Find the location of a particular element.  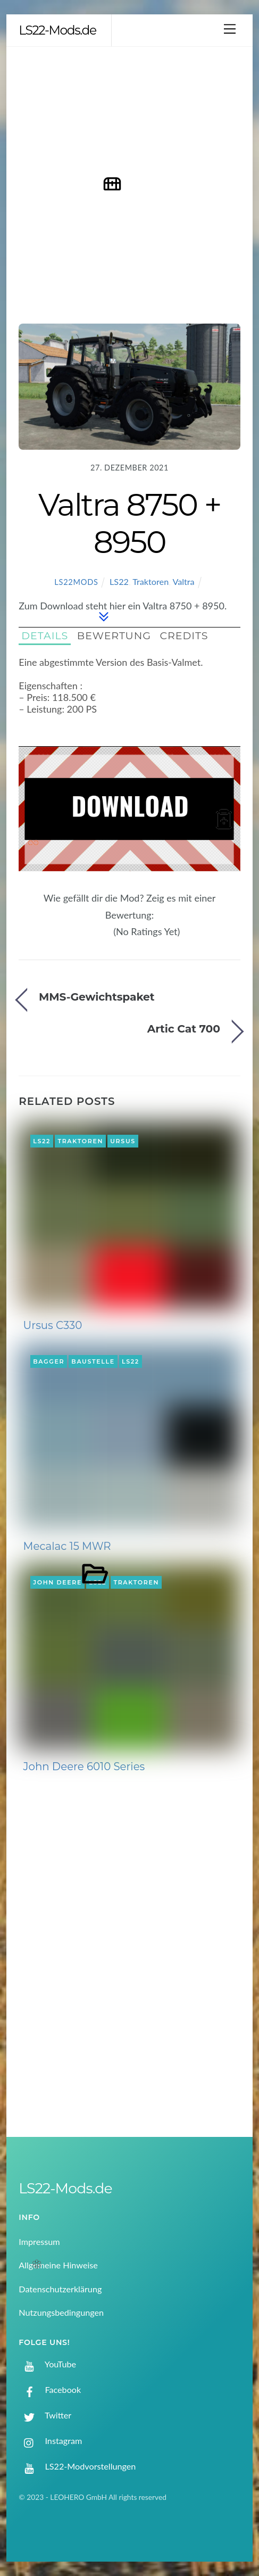

access stored rewards or collectibles is located at coordinates (112, 184).